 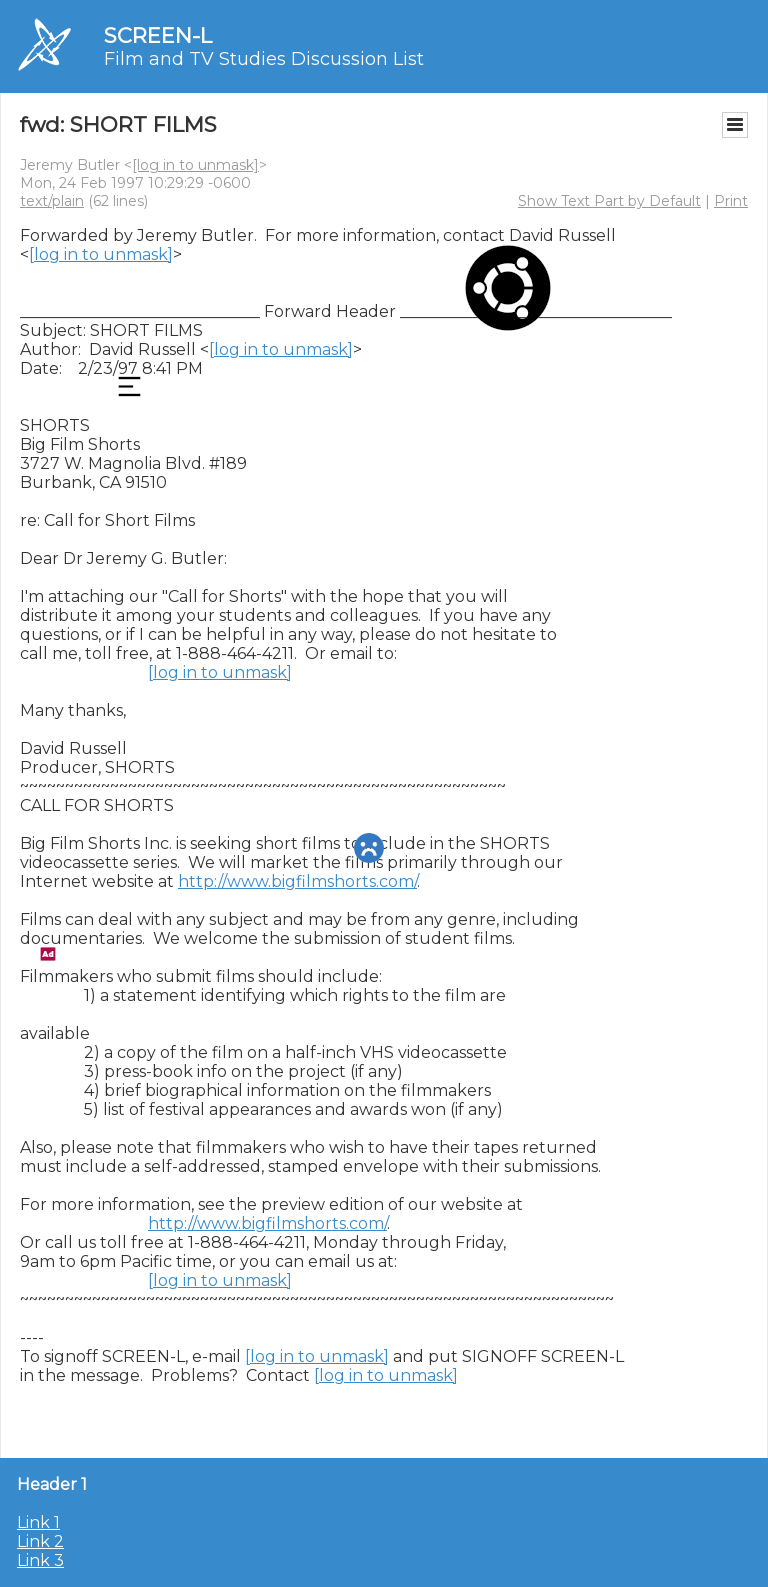 What do you see at coordinates (129, 386) in the screenshot?
I see `open navigation menu` at bounding box center [129, 386].